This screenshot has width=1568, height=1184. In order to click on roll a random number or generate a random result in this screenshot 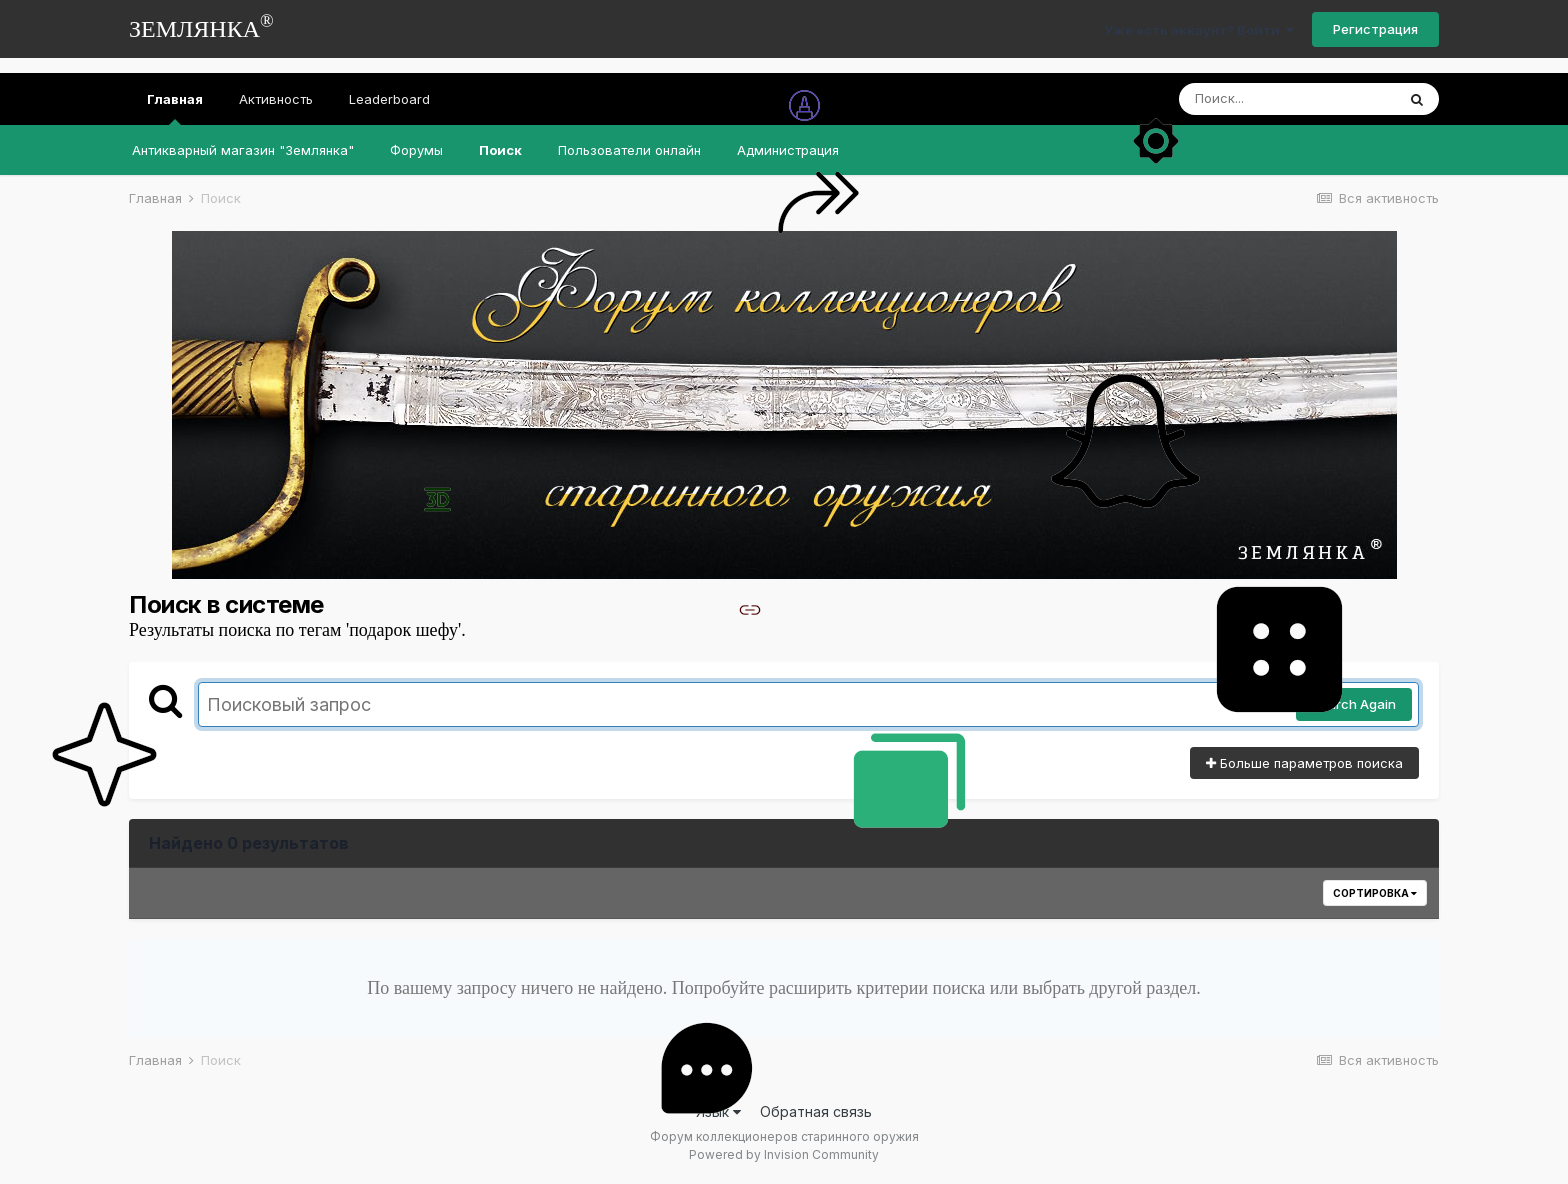, I will do `click(1279, 649)`.